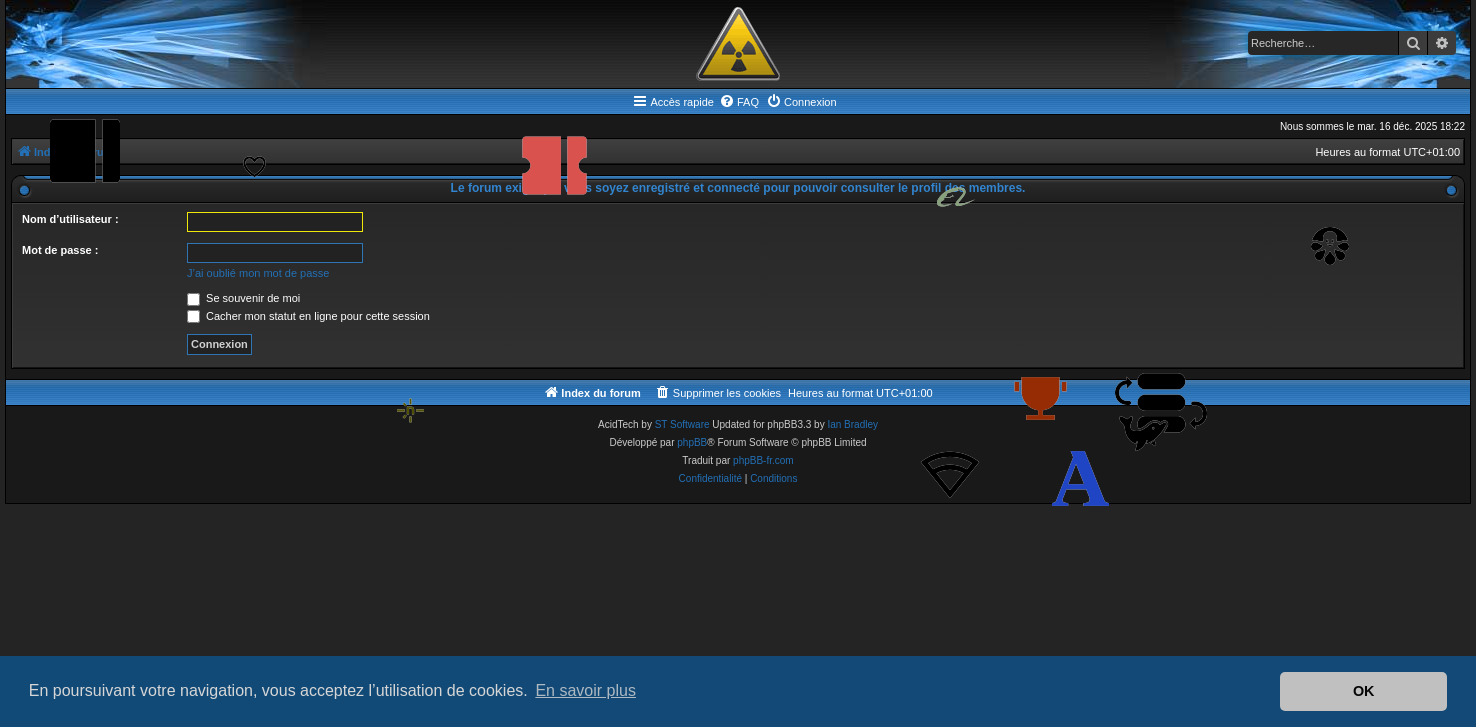 The width and height of the screenshot is (1476, 727). I want to click on apache dolphinscheduler logo, so click(1161, 412).